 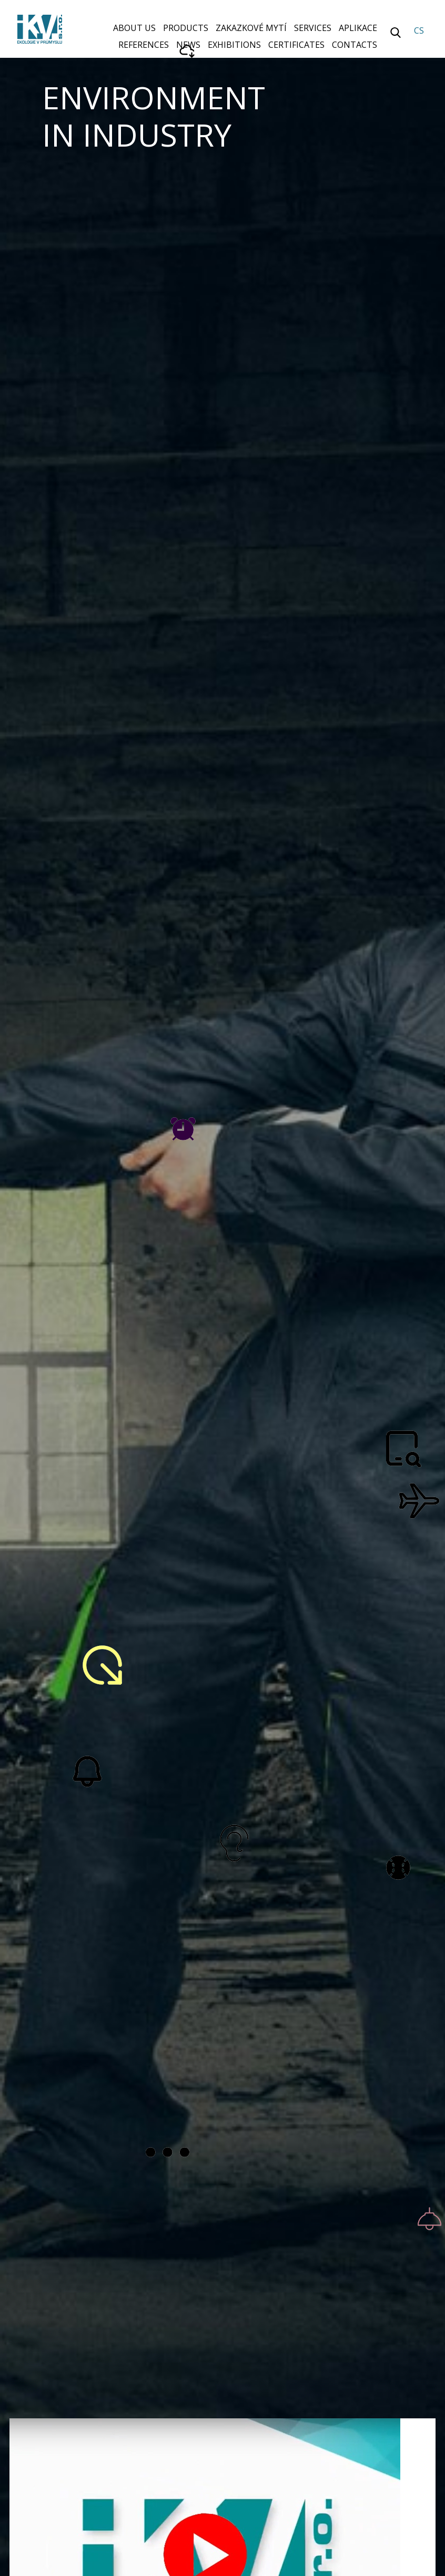 What do you see at coordinates (398, 1868) in the screenshot?
I see `view baseball scores or stats` at bounding box center [398, 1868].